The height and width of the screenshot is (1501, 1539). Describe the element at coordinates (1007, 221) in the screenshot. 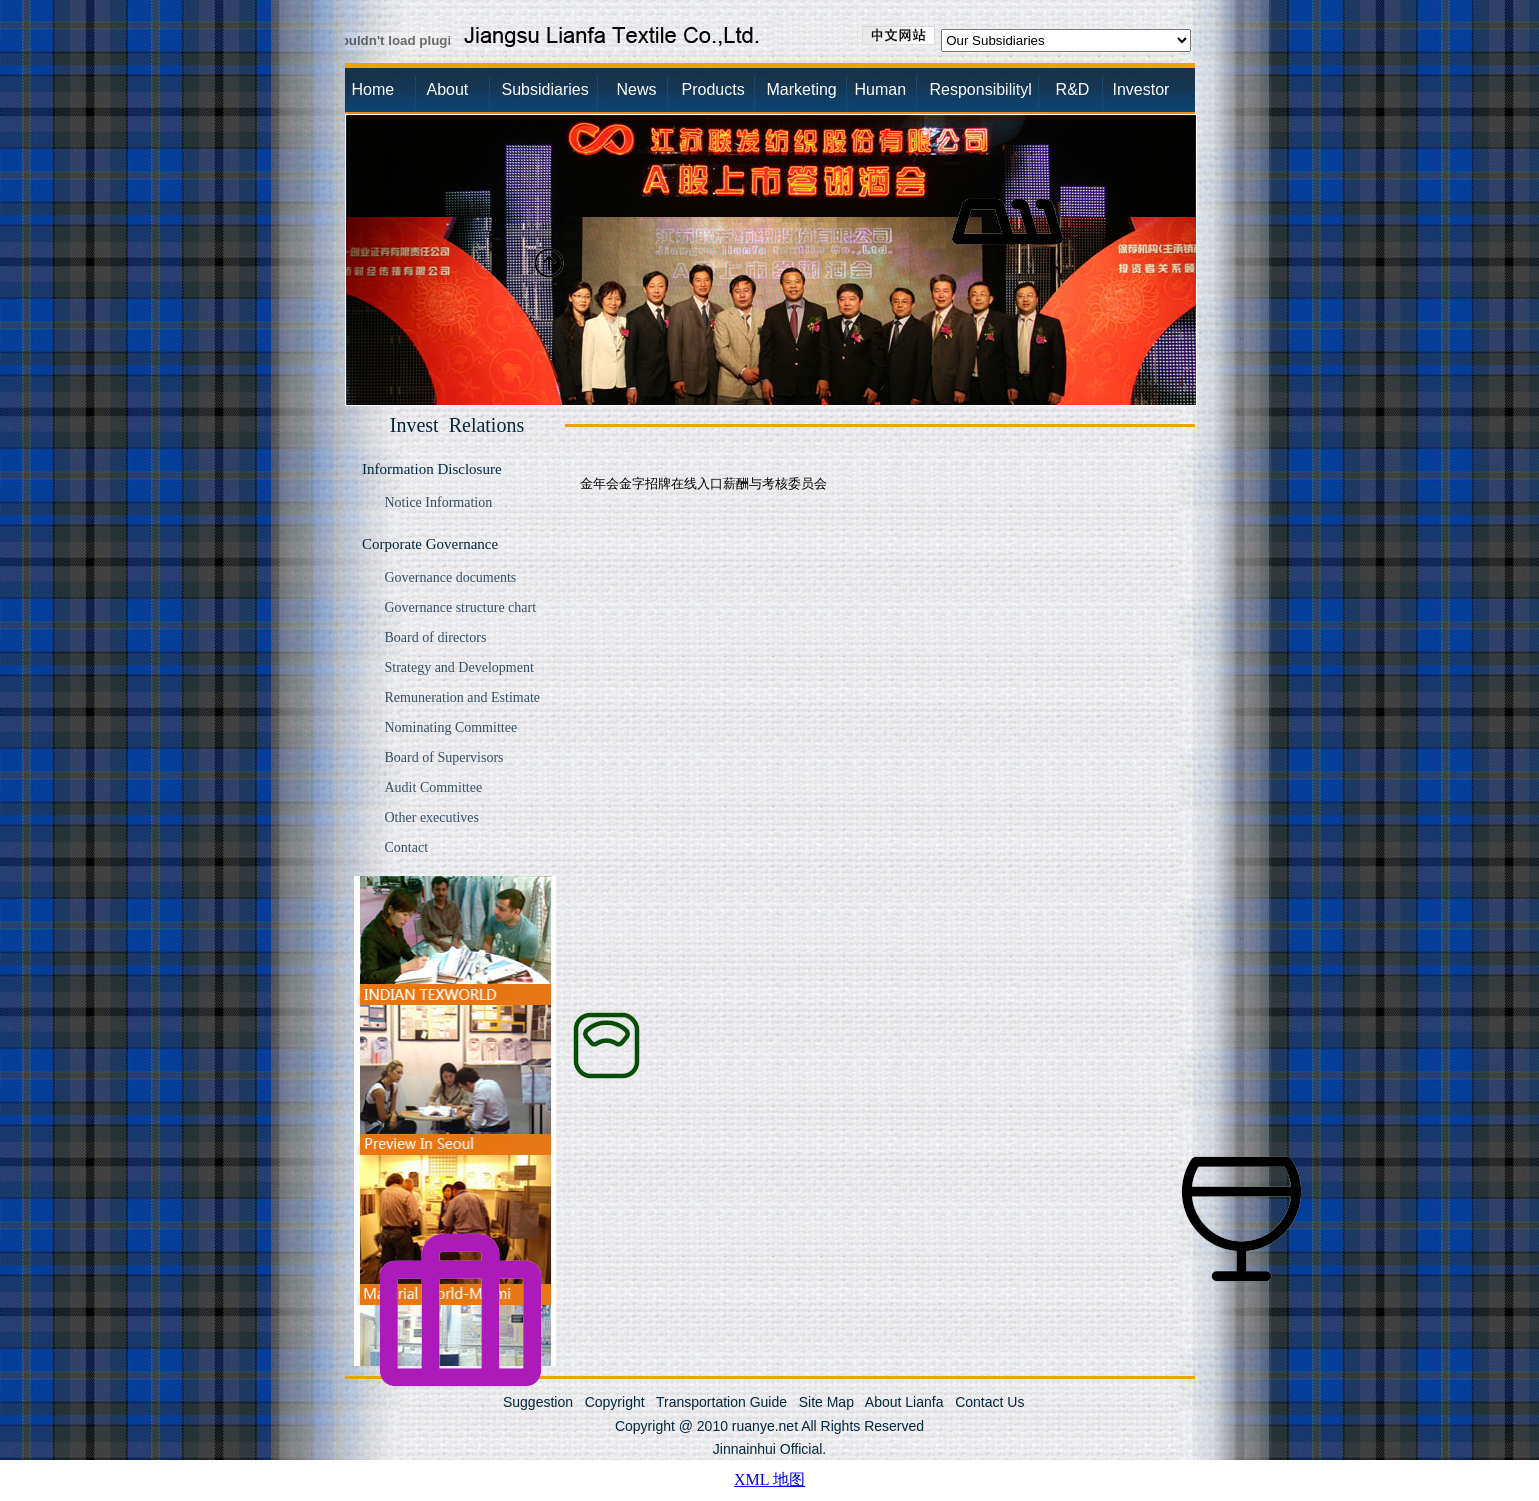

I see `switch between open browser tabs` at that location.